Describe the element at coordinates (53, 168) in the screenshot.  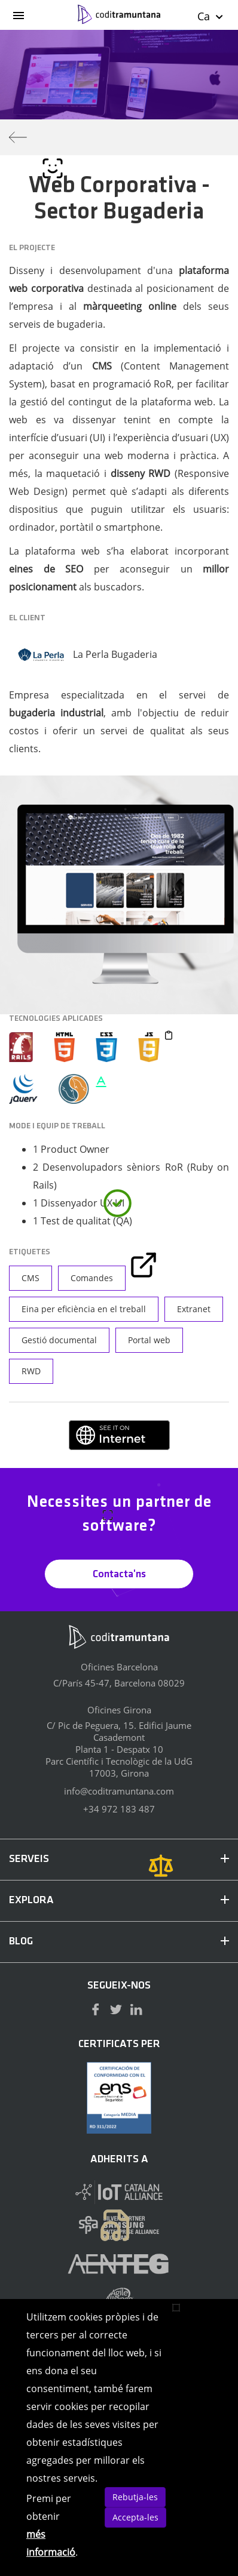
I see `scan your face to unlock` at that location.